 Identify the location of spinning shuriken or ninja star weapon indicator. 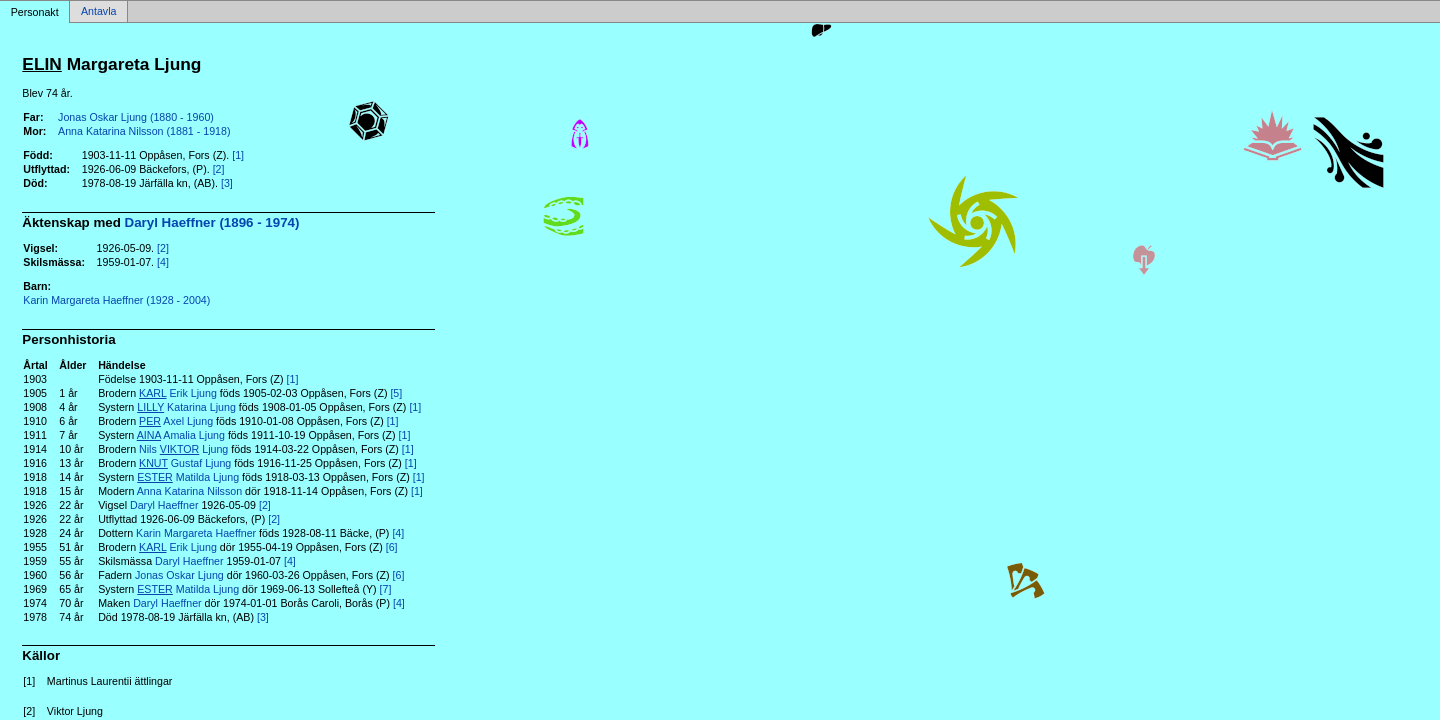
(973, 221).